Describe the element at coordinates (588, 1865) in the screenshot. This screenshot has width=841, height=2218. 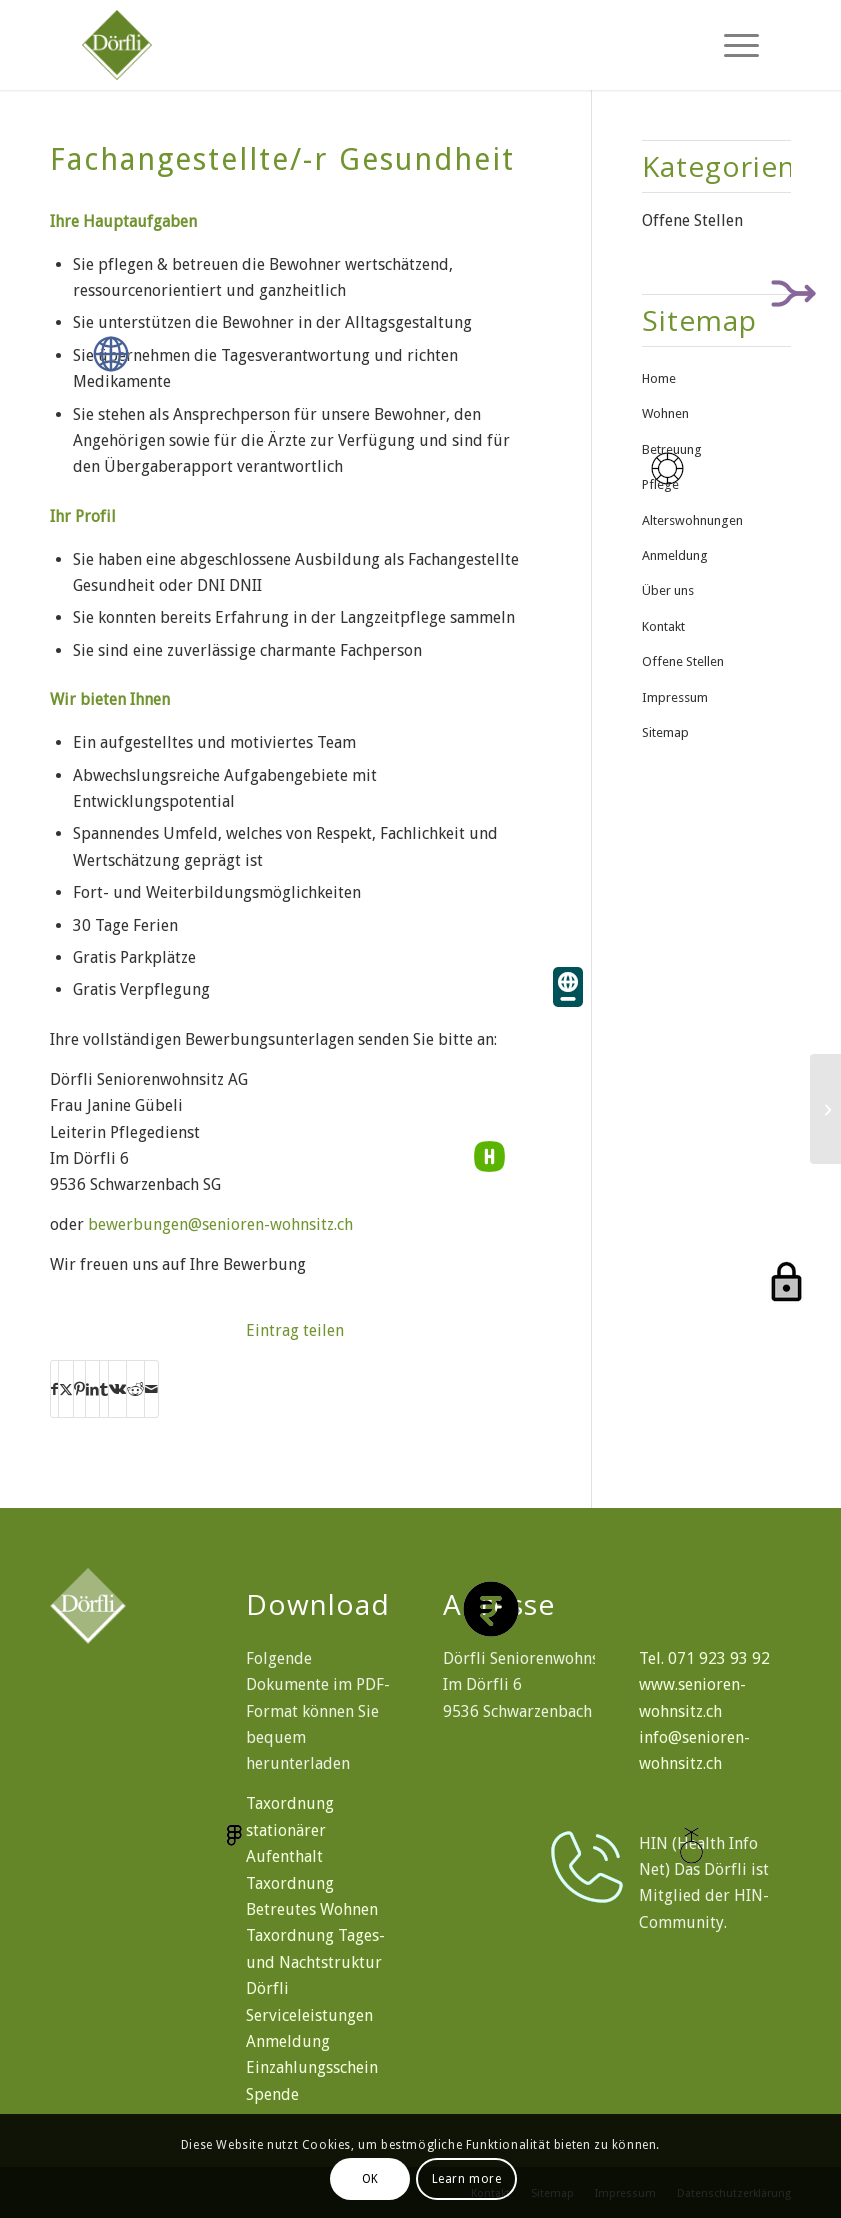
I see `make a phone call` at that location.